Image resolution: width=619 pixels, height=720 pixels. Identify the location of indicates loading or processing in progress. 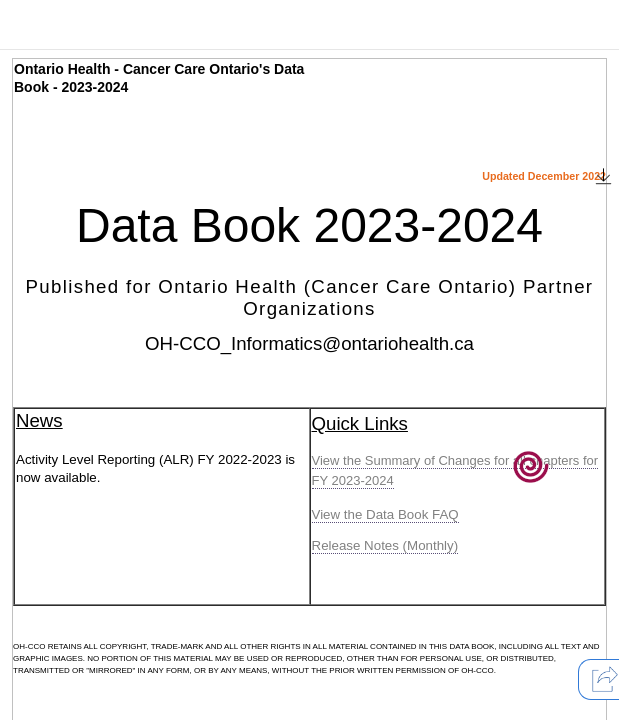
(531, 467).